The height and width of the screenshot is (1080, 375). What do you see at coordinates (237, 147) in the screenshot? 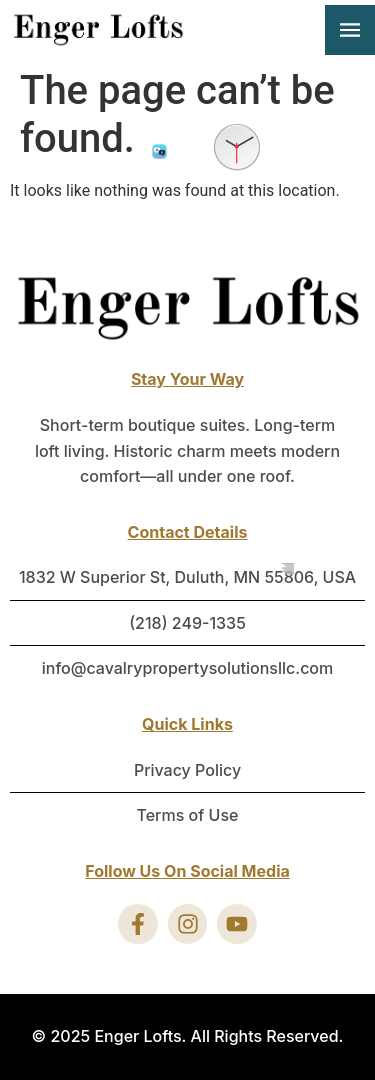
I see `access time and date settings` at bounding box center [237, 147].